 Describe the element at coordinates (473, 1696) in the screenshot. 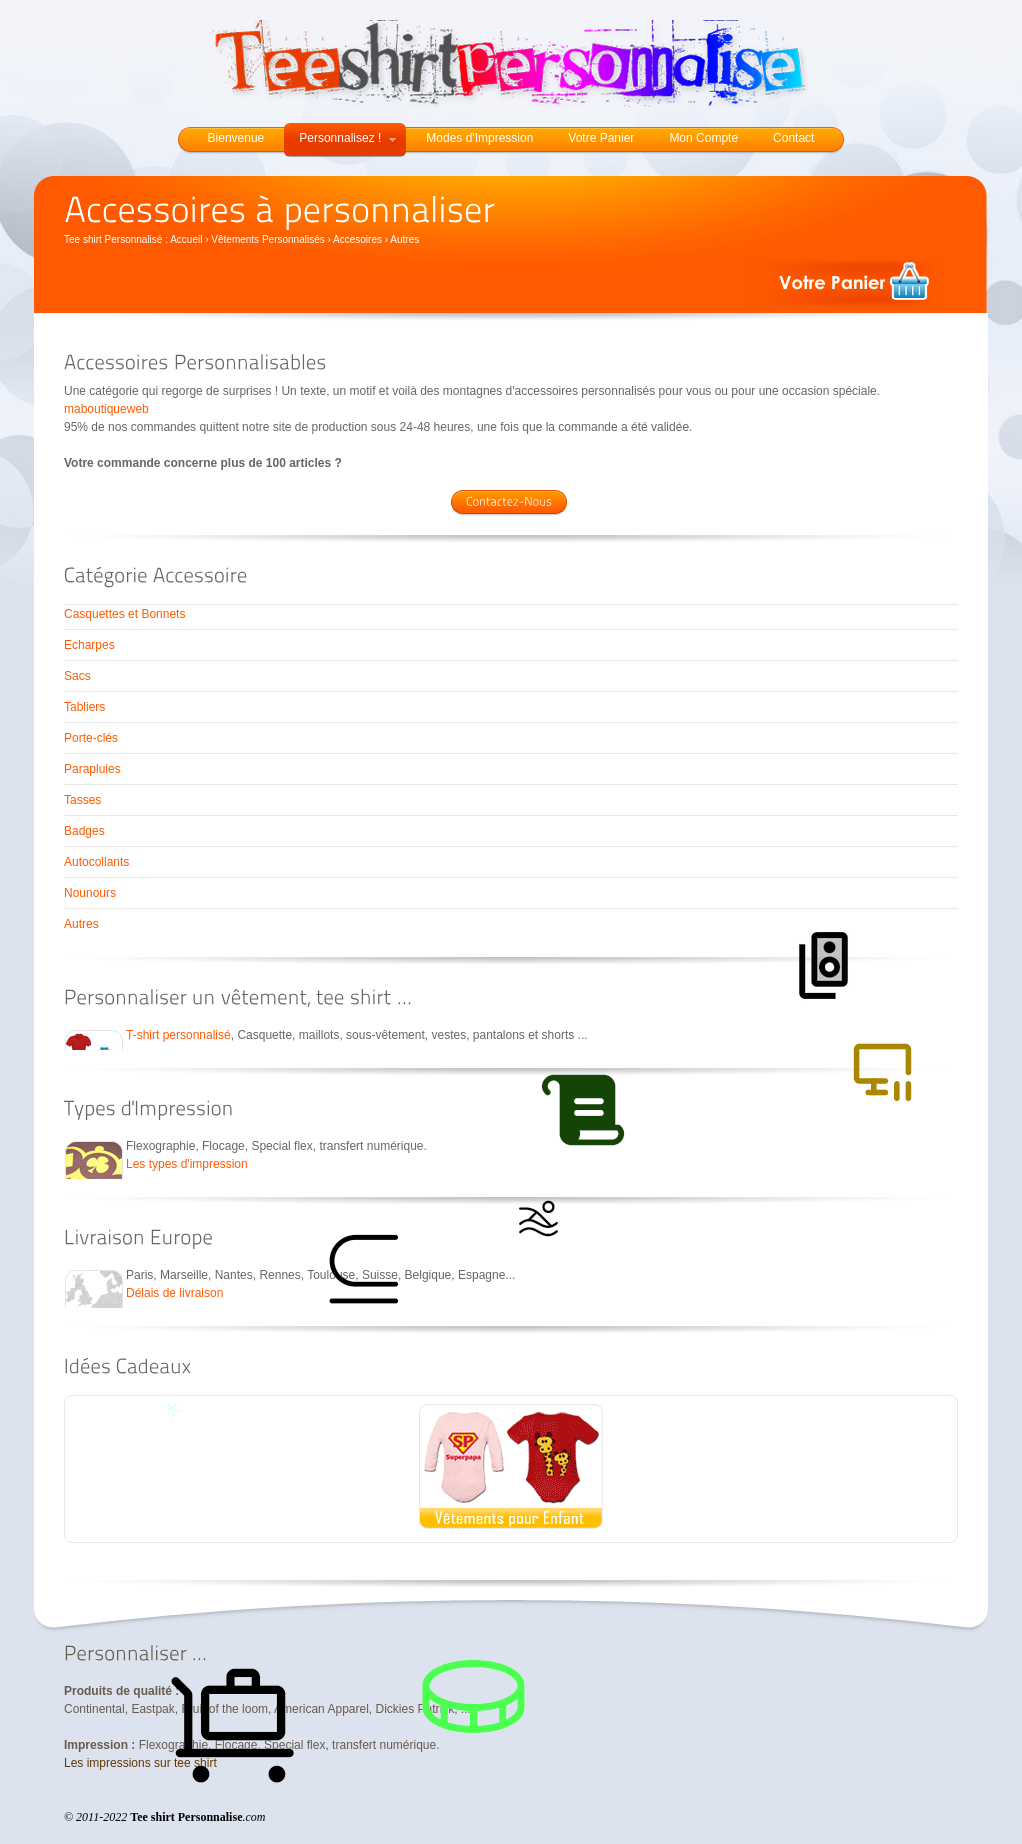

I see `view your coin balance or currency` at that location.